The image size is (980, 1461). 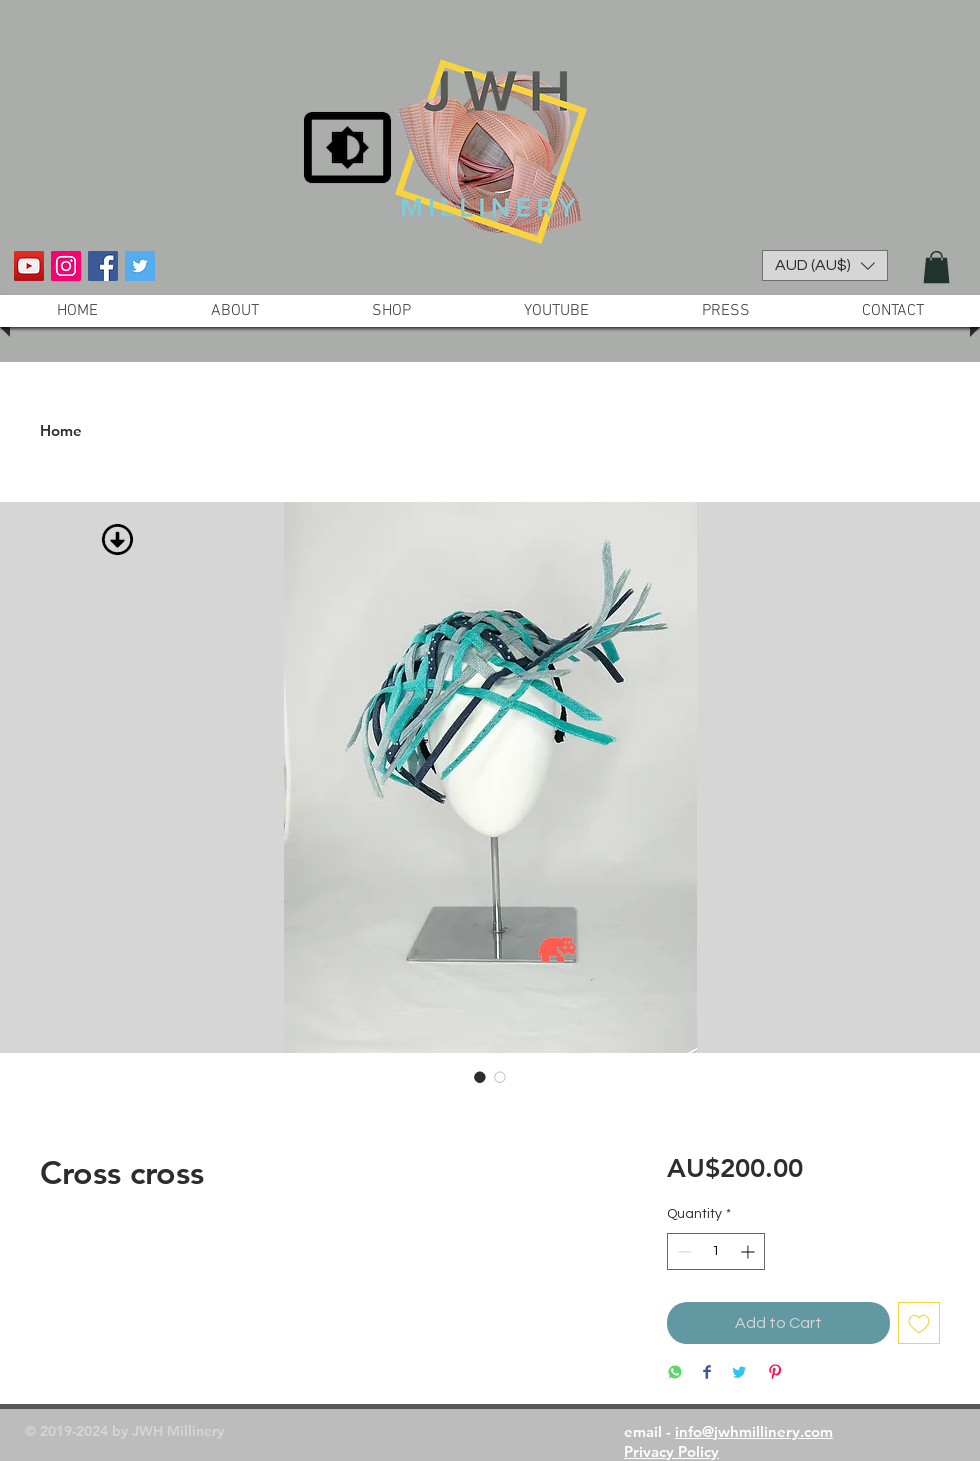 I want to click on adjust display brightness settings, so click(x=347, y=147).